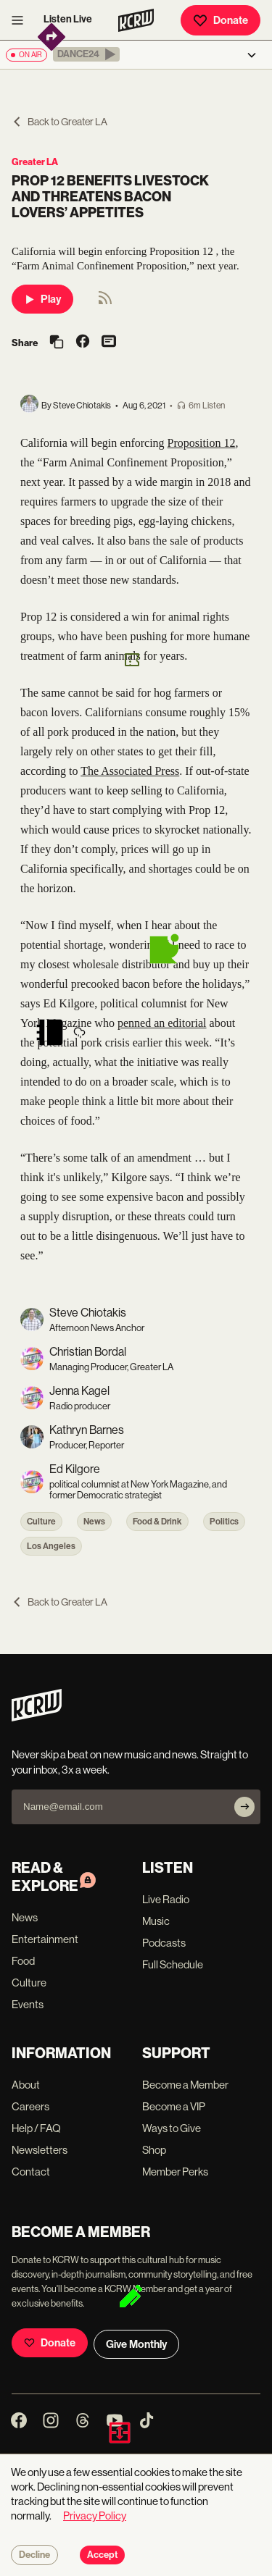 The height and width of the screenshot is (2576, 272). Describe the element at coordinates (164, 949) in the screenshot. I see `remixicon logo` at that location.